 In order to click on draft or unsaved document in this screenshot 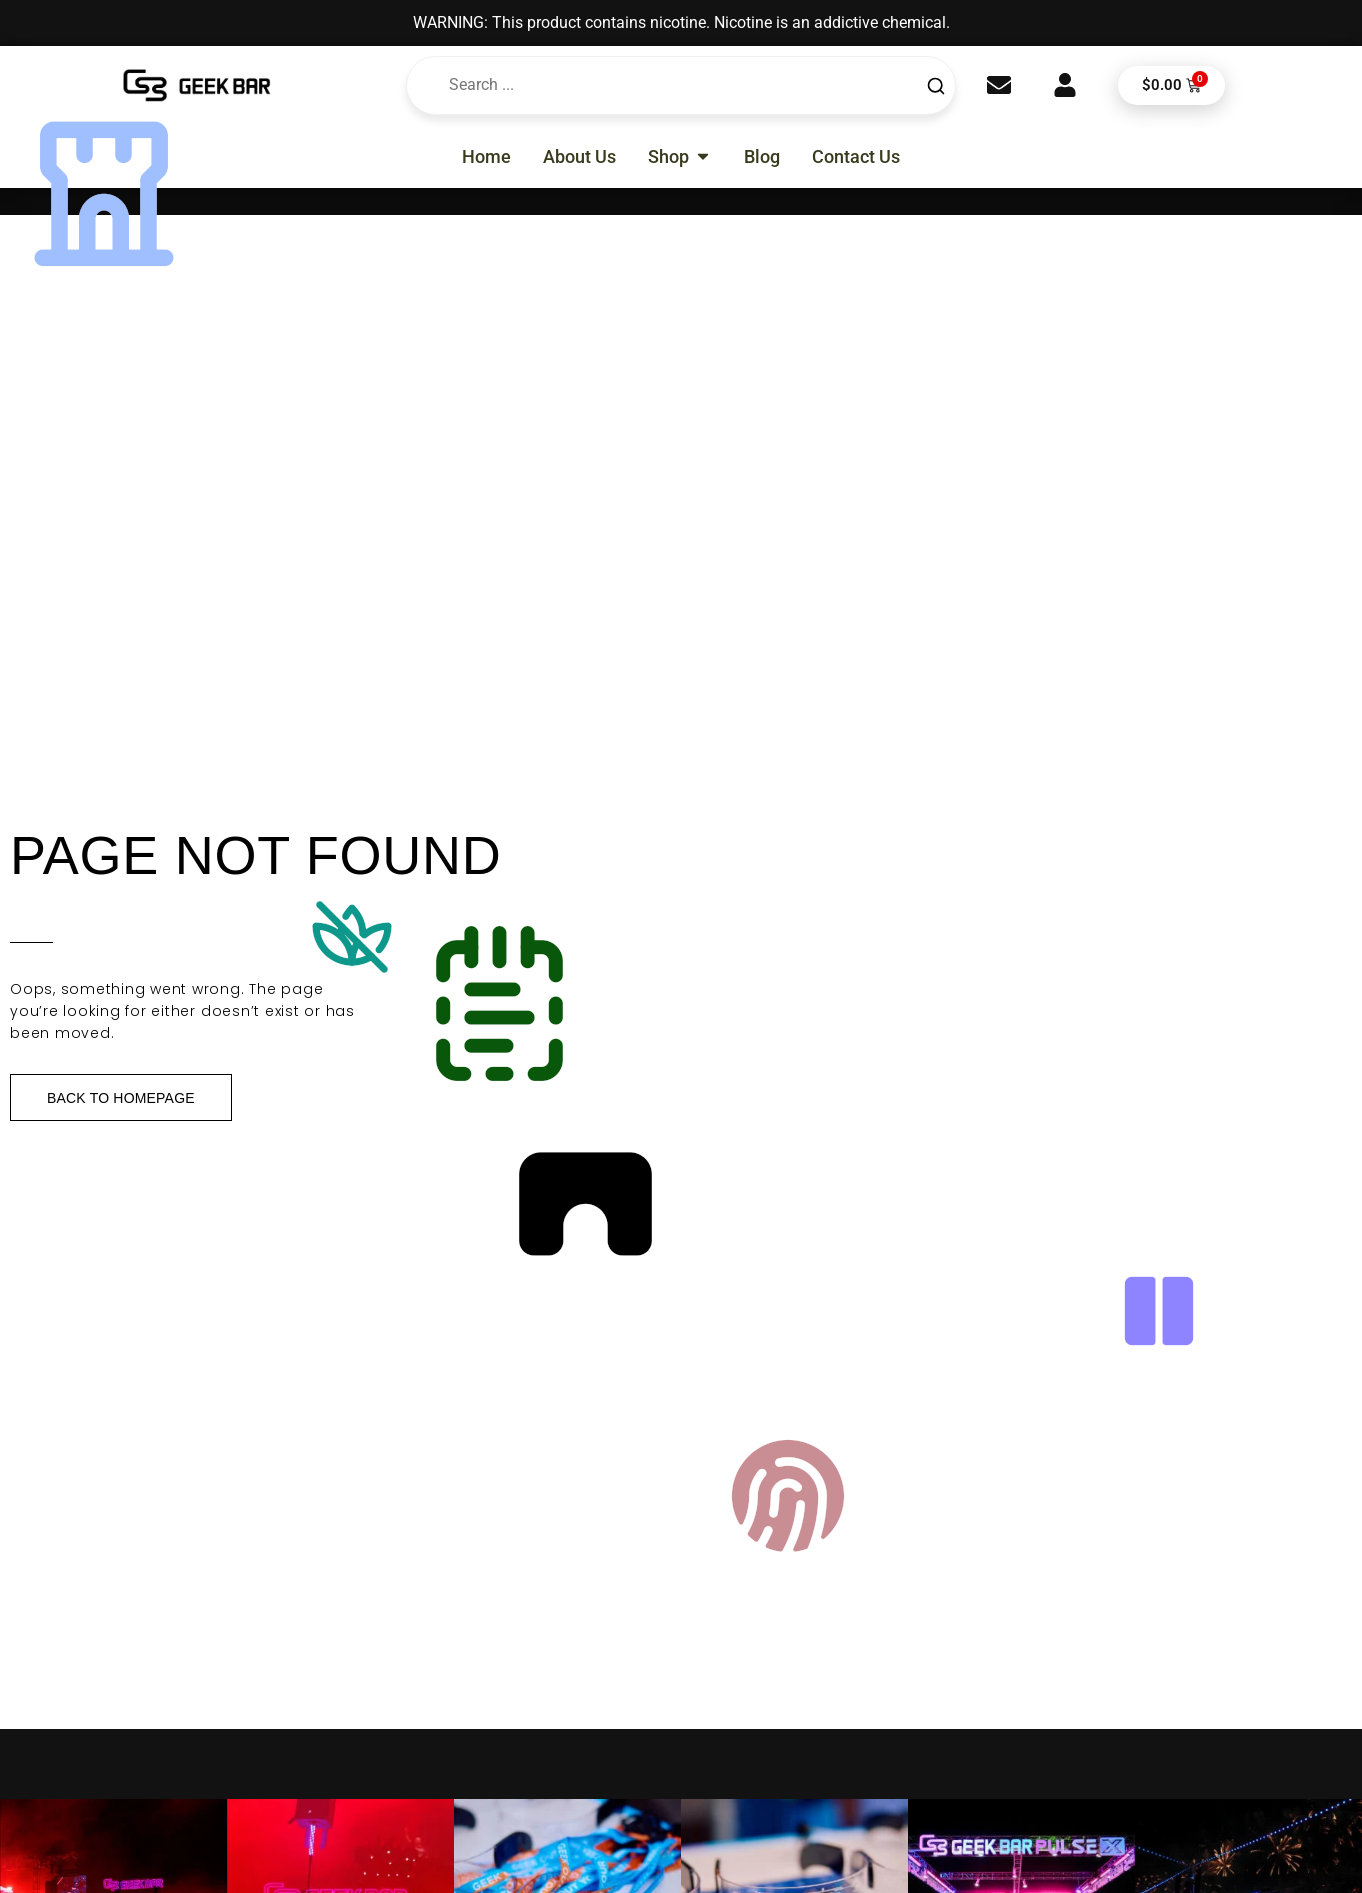, I will do `click(499, 1003)`.